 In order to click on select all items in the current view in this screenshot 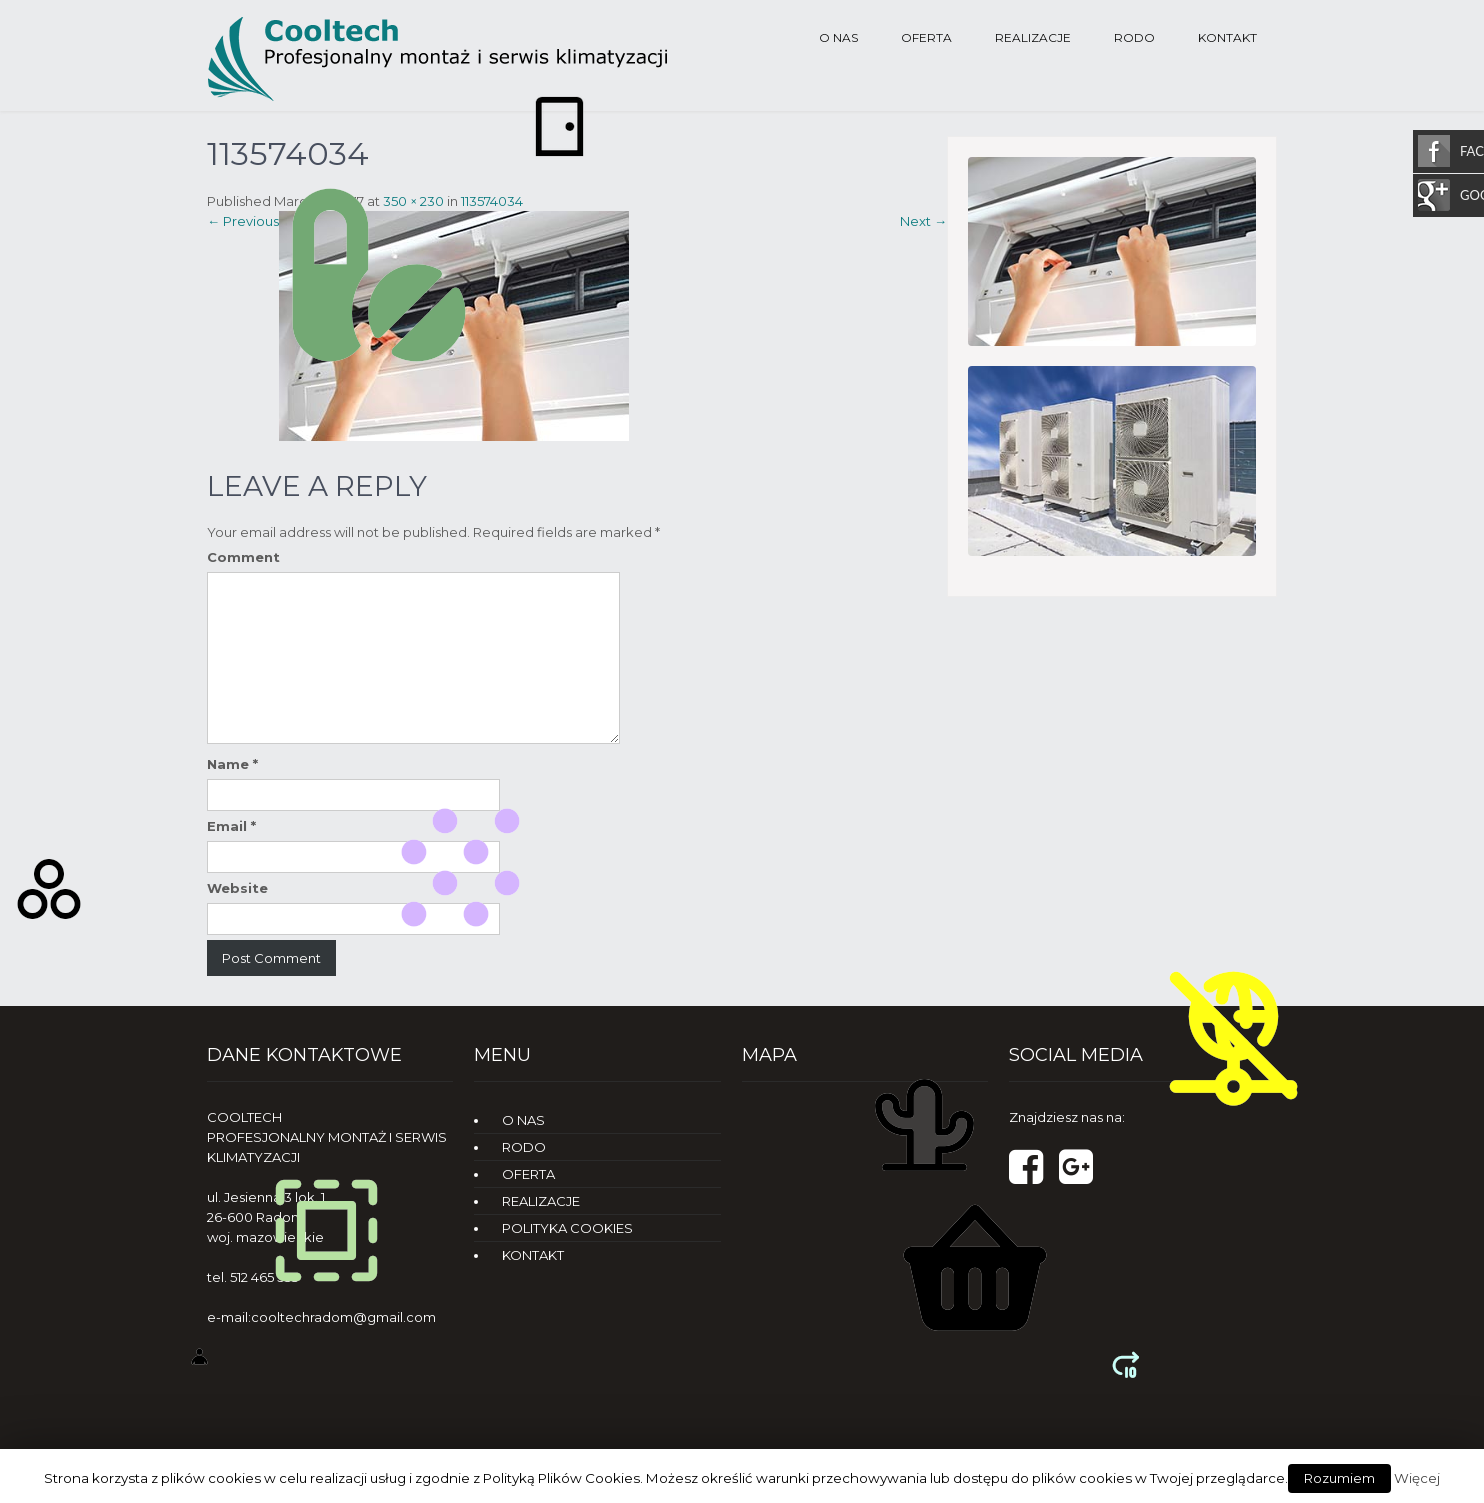, I will do `click(326, 1230)`.